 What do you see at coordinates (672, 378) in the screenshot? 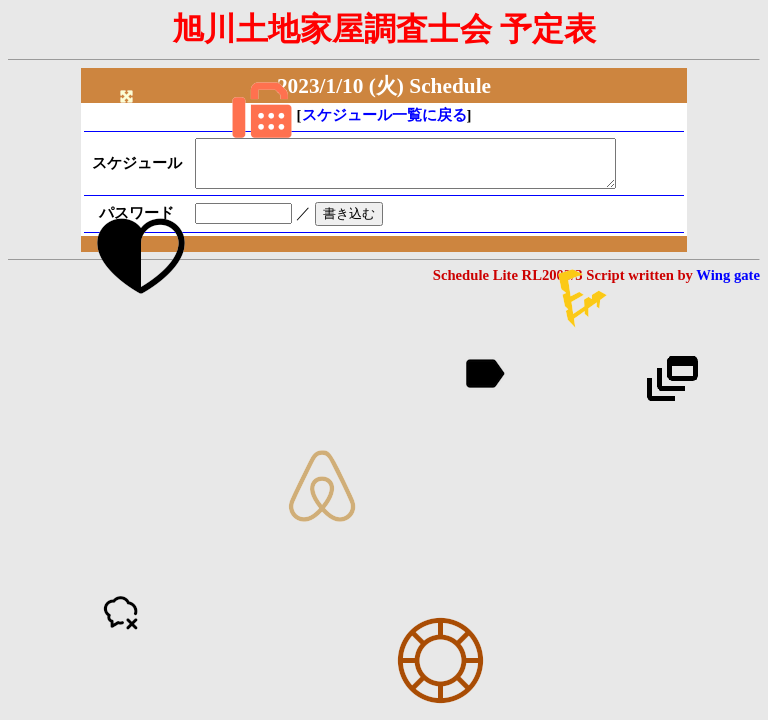
I see `view dynamic or stacked content feed` at bounding box center [672, 378].